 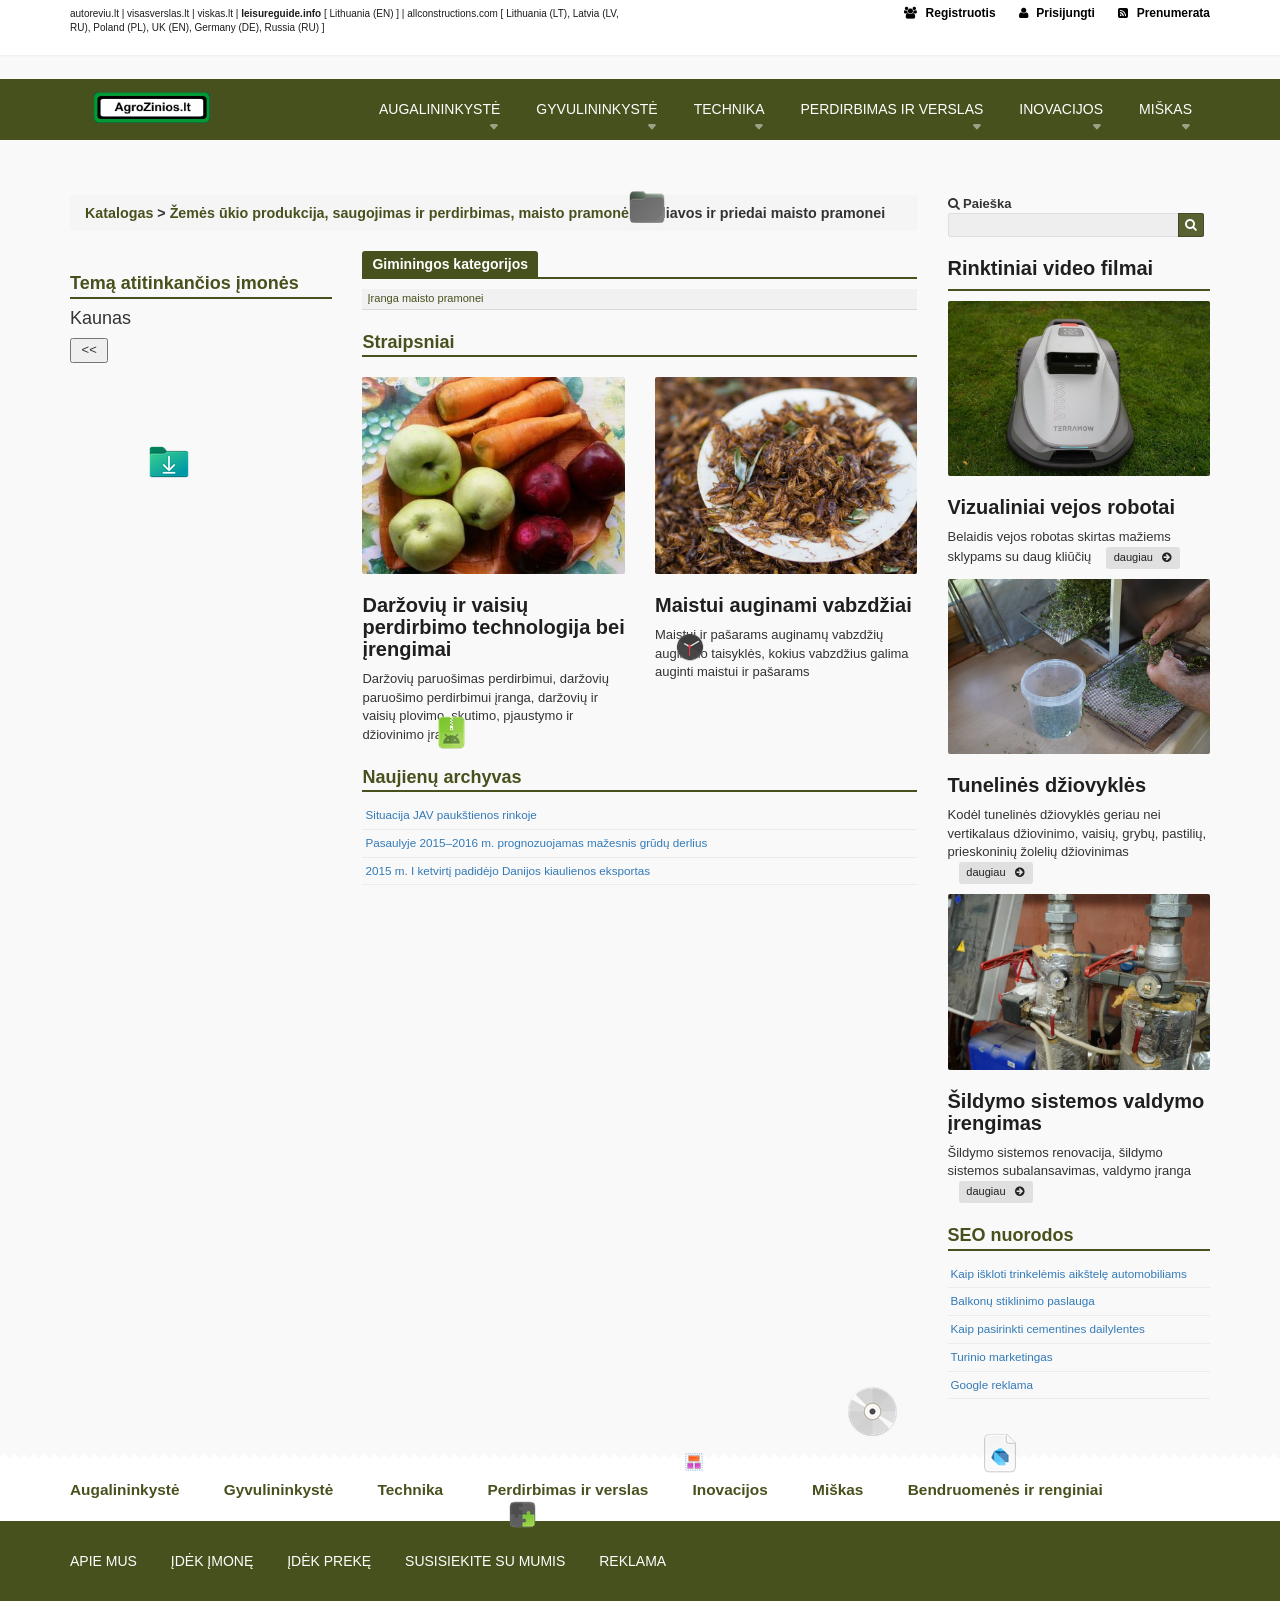 I want to click on open folder to view files, so click(x=647, y=207).